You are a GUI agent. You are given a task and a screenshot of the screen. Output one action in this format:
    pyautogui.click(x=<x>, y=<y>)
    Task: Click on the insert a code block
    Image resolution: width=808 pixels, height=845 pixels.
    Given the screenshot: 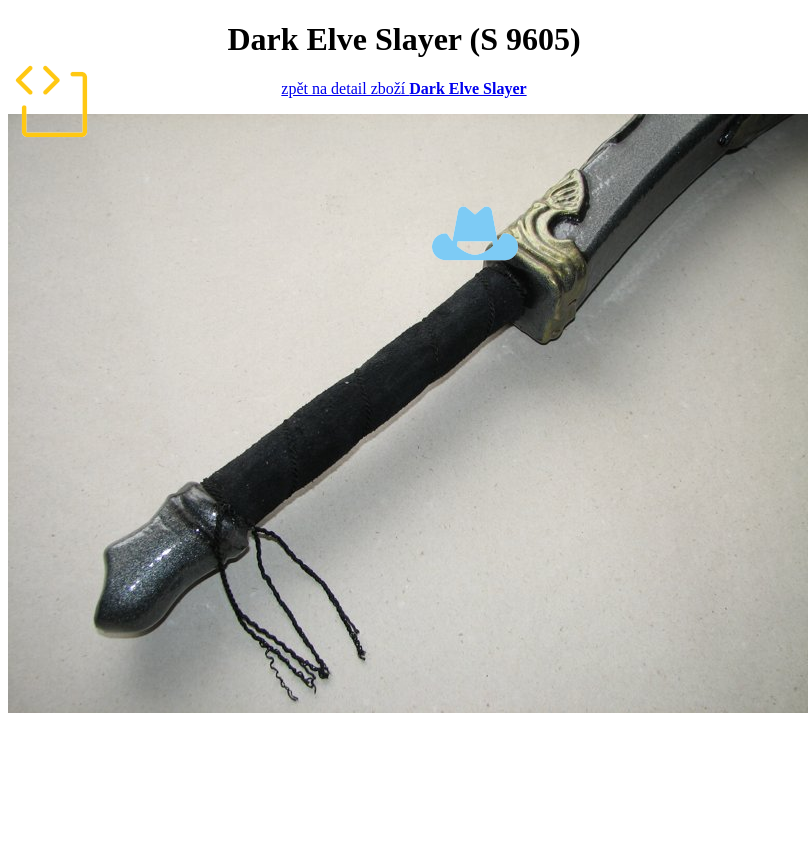 What is the action you would take?
    pyautogui.click(x=54, y=104)
    